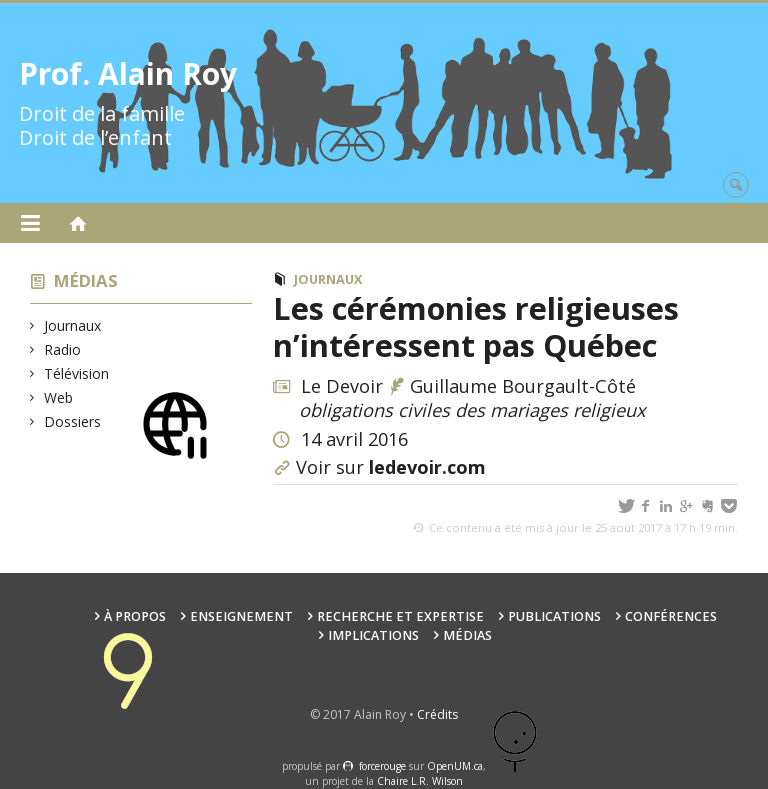 This screenshot has height=789, width=768. I want to click on access golf-related features or sports content, so click(515, 741).